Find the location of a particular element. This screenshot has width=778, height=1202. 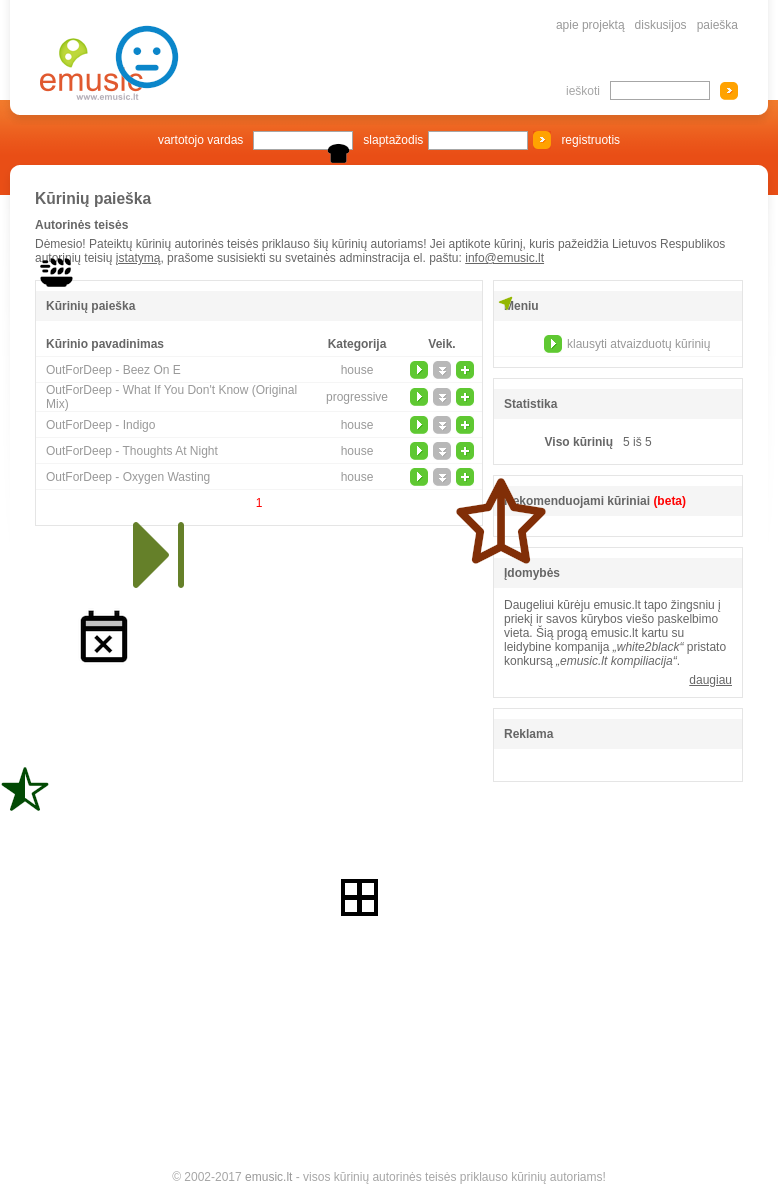

indicates a partial or half-star rating is located at coordinates (501, 525).